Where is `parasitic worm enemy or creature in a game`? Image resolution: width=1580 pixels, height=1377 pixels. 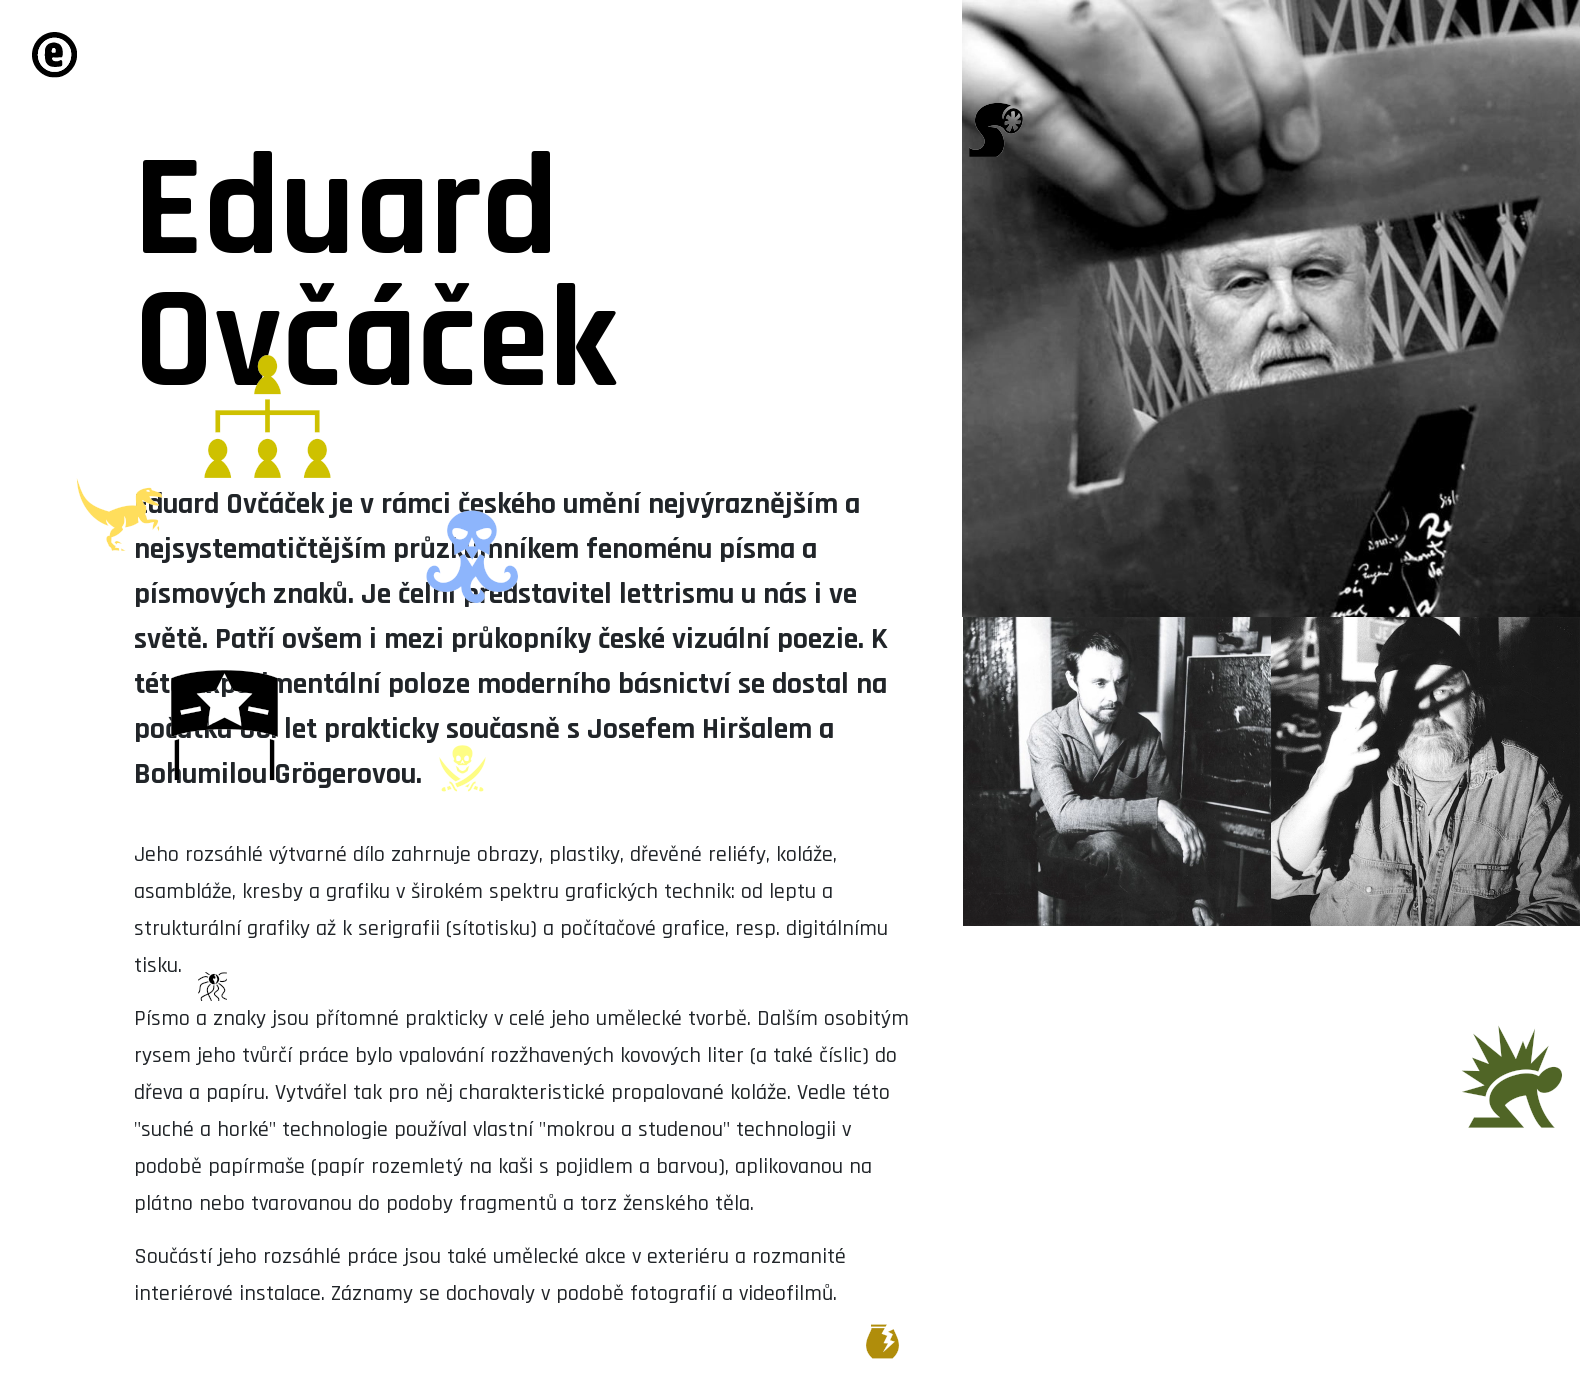 parasitic worm enemy or creature in a game is located at coordinates (996, 130).